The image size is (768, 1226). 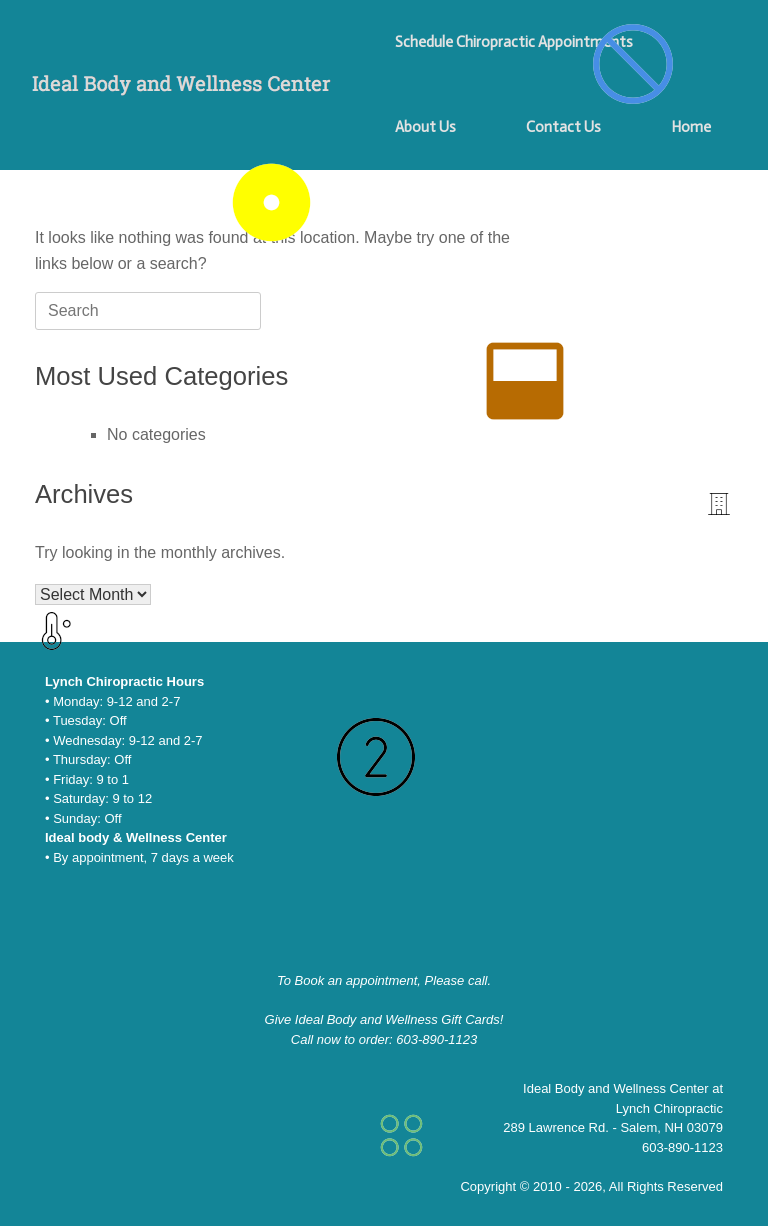 What do you see at coordinates (633, 64) in the screenshot?
I see `indicates a blocked or prohibited action` at bounding box center [633, 64].